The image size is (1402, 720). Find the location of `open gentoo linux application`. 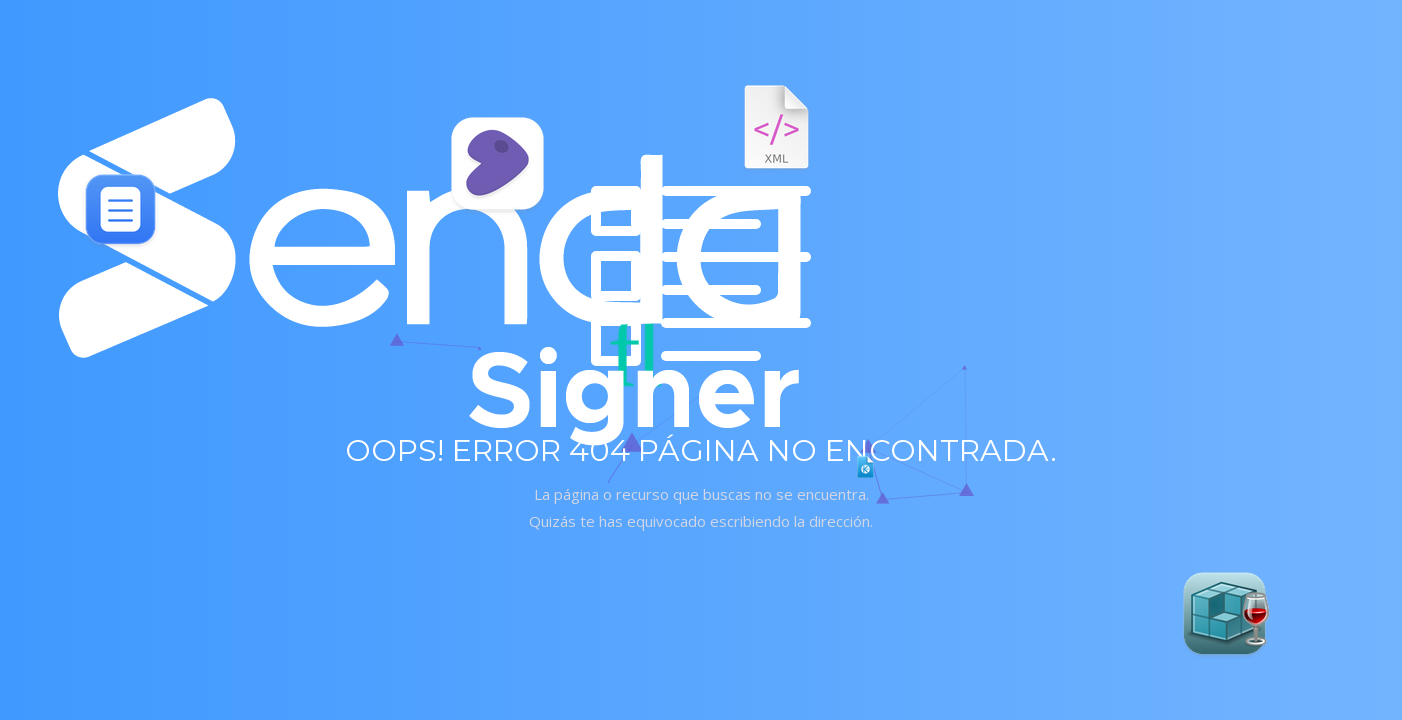

open gentoo linux application is located at coordinates (497, 163).